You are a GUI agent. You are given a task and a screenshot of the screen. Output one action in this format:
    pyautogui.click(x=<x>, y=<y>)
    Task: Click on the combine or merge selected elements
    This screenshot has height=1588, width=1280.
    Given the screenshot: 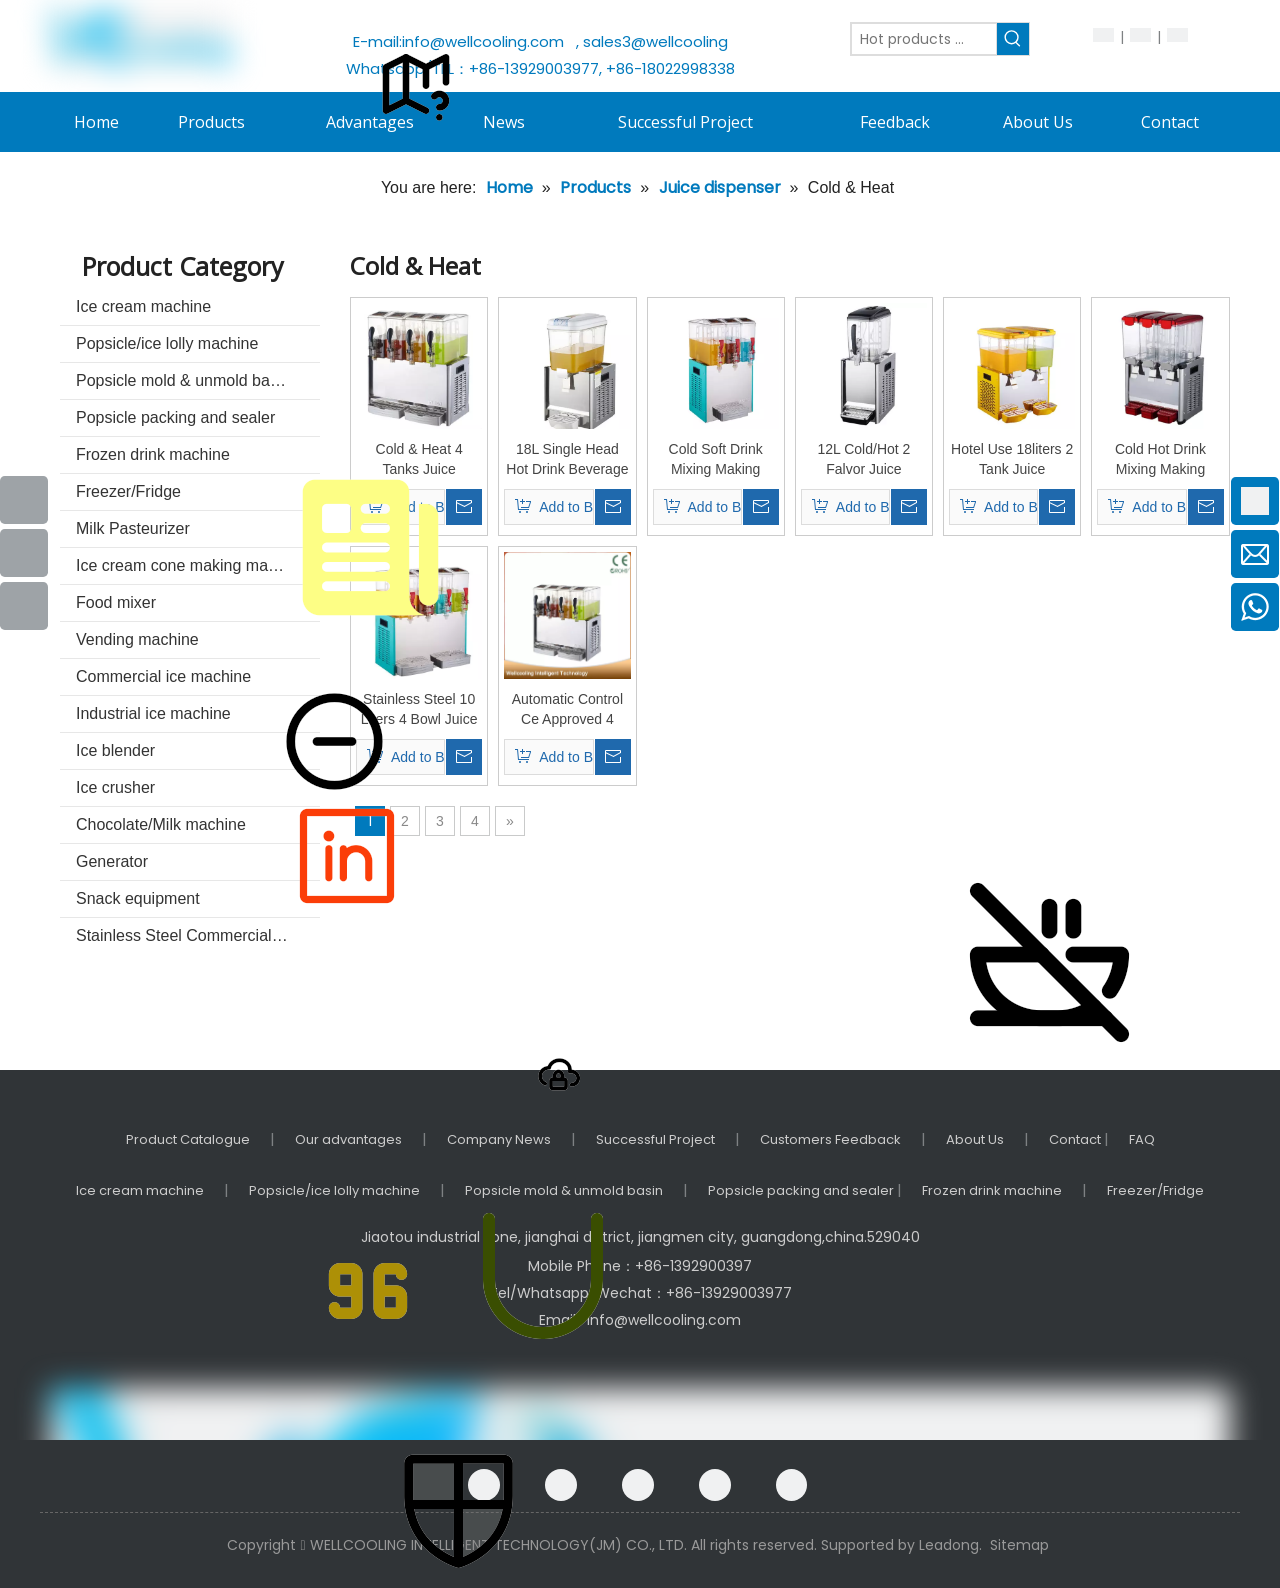 What is the action you would take?
    pyautogui.click(x=543, y=1267)
    